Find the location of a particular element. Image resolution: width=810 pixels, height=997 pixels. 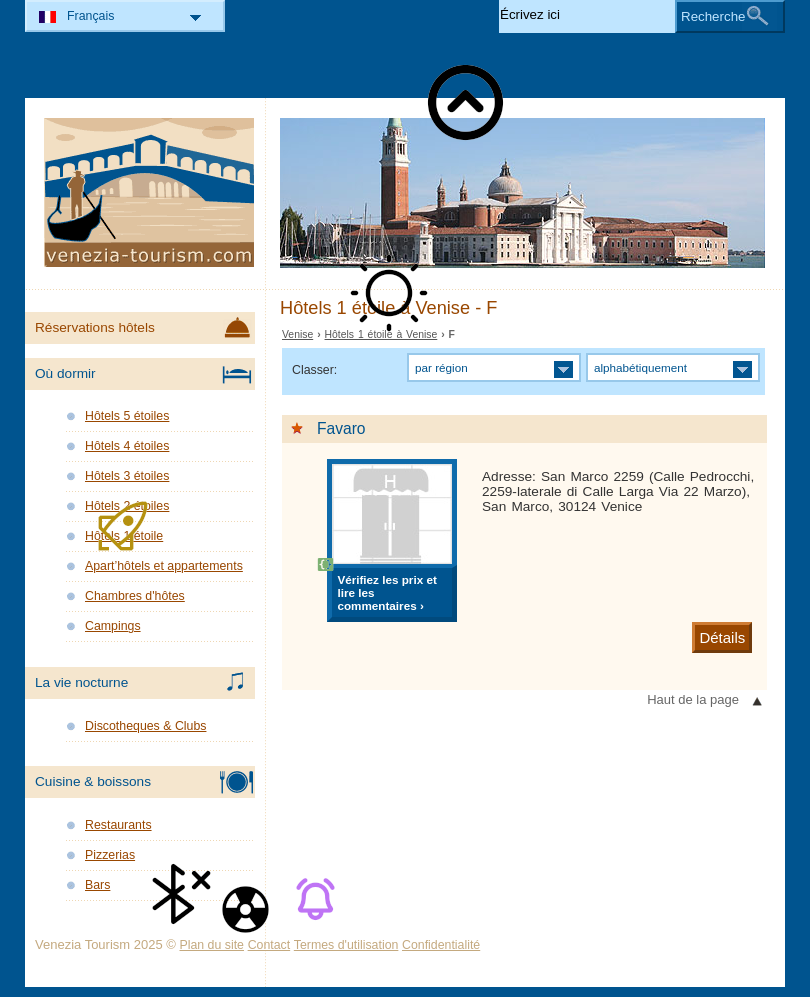

indicates hazardous or radioactive content warning is located at coordinates (245, 909).